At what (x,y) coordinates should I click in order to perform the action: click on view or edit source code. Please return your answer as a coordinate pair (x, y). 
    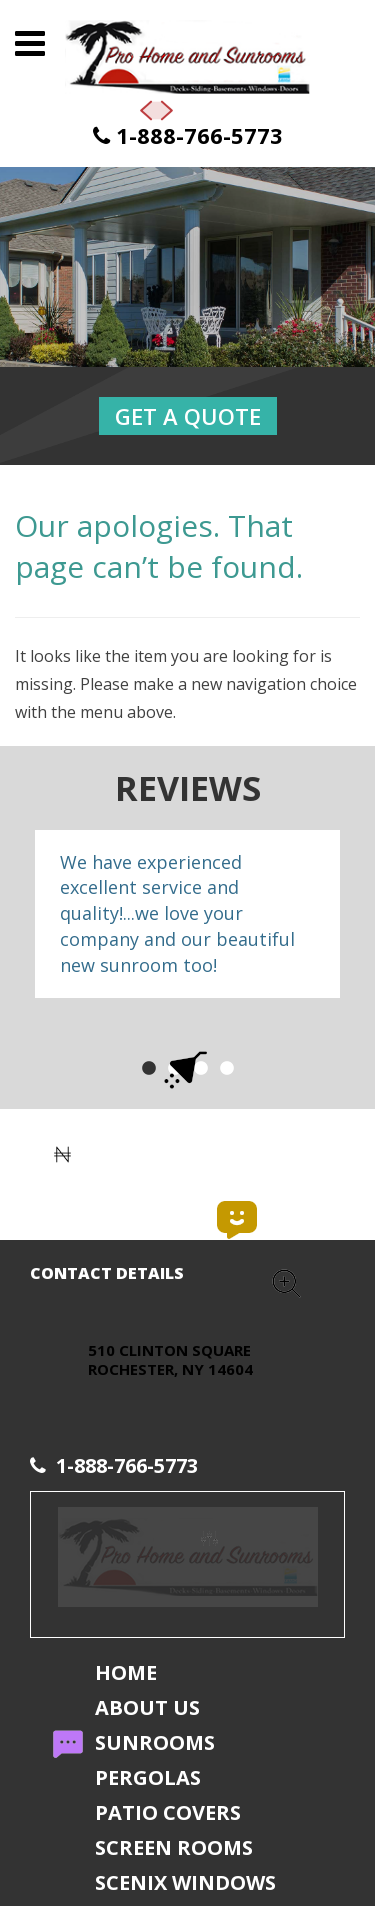
    Looking at the image, I should click on (156, 110).